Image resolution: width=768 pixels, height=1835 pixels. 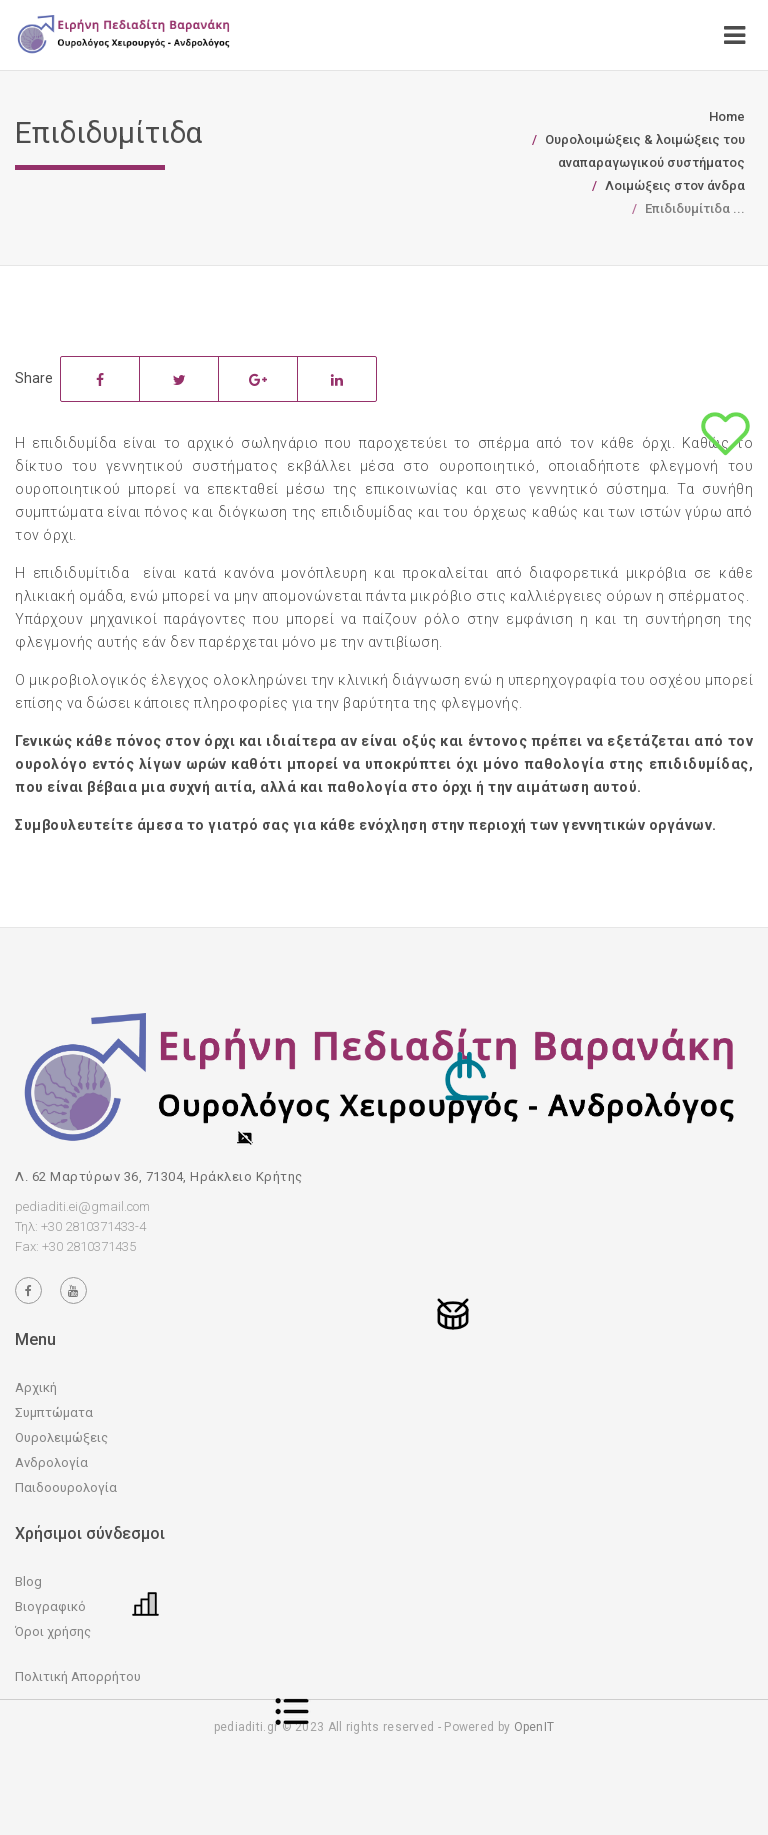 I want to click on add item to favorites, so click(x=725, y=433).